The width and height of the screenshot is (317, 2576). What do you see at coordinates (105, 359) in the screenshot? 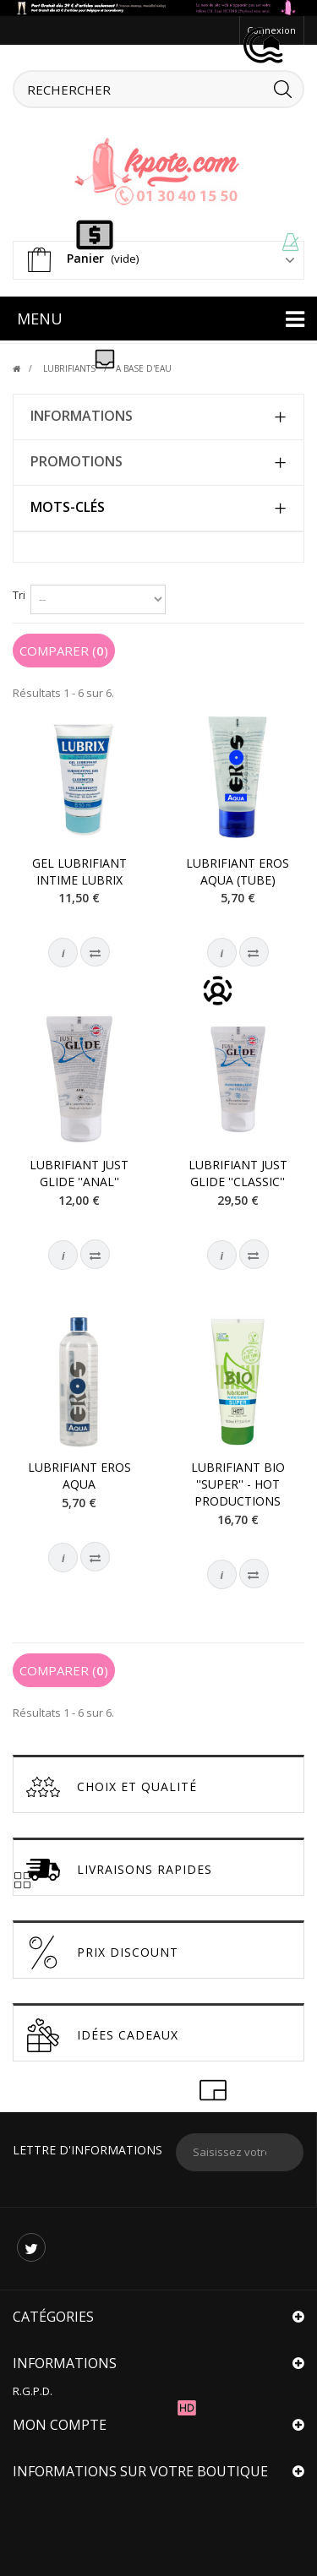
I see `view inbox or incoming items` at bounding box center [105, 359].